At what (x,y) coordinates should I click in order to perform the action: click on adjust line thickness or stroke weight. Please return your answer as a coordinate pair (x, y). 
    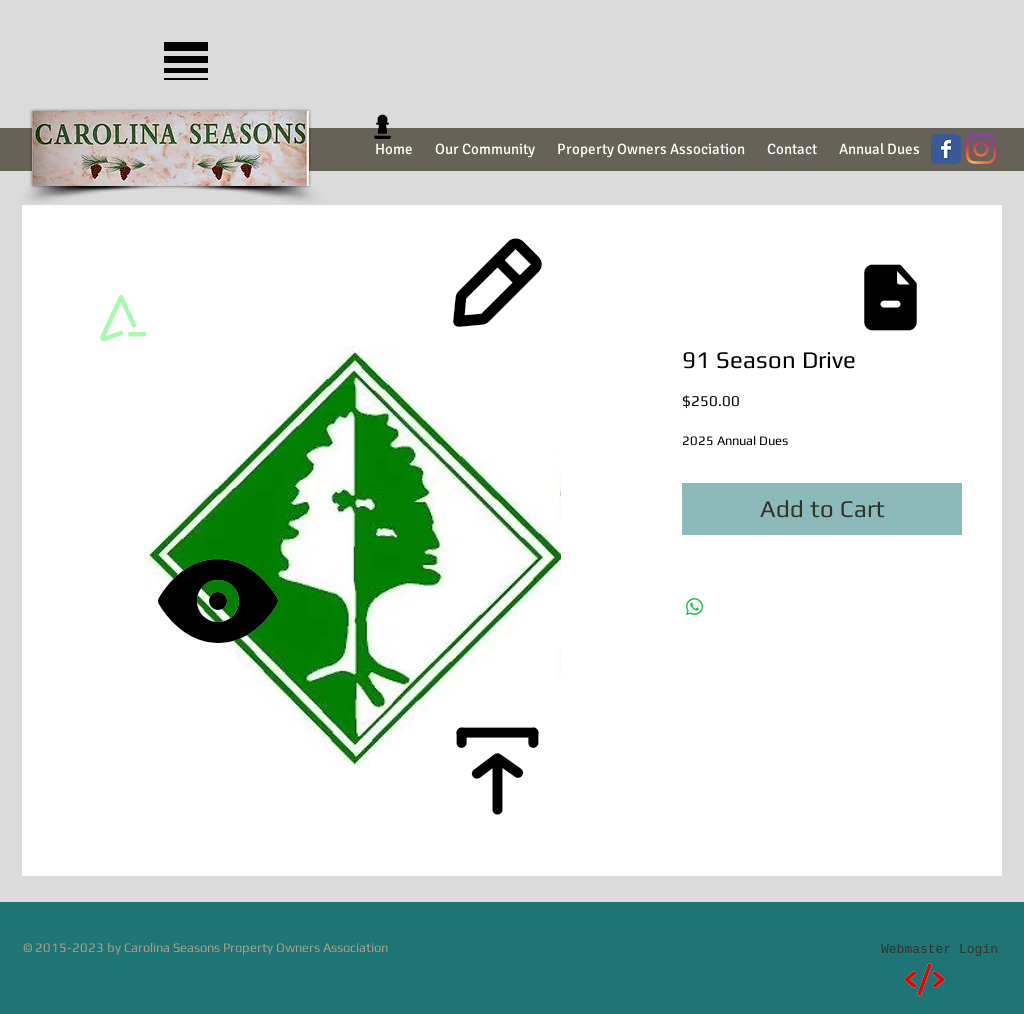
    Looking at the image, I should click on (186, 61).